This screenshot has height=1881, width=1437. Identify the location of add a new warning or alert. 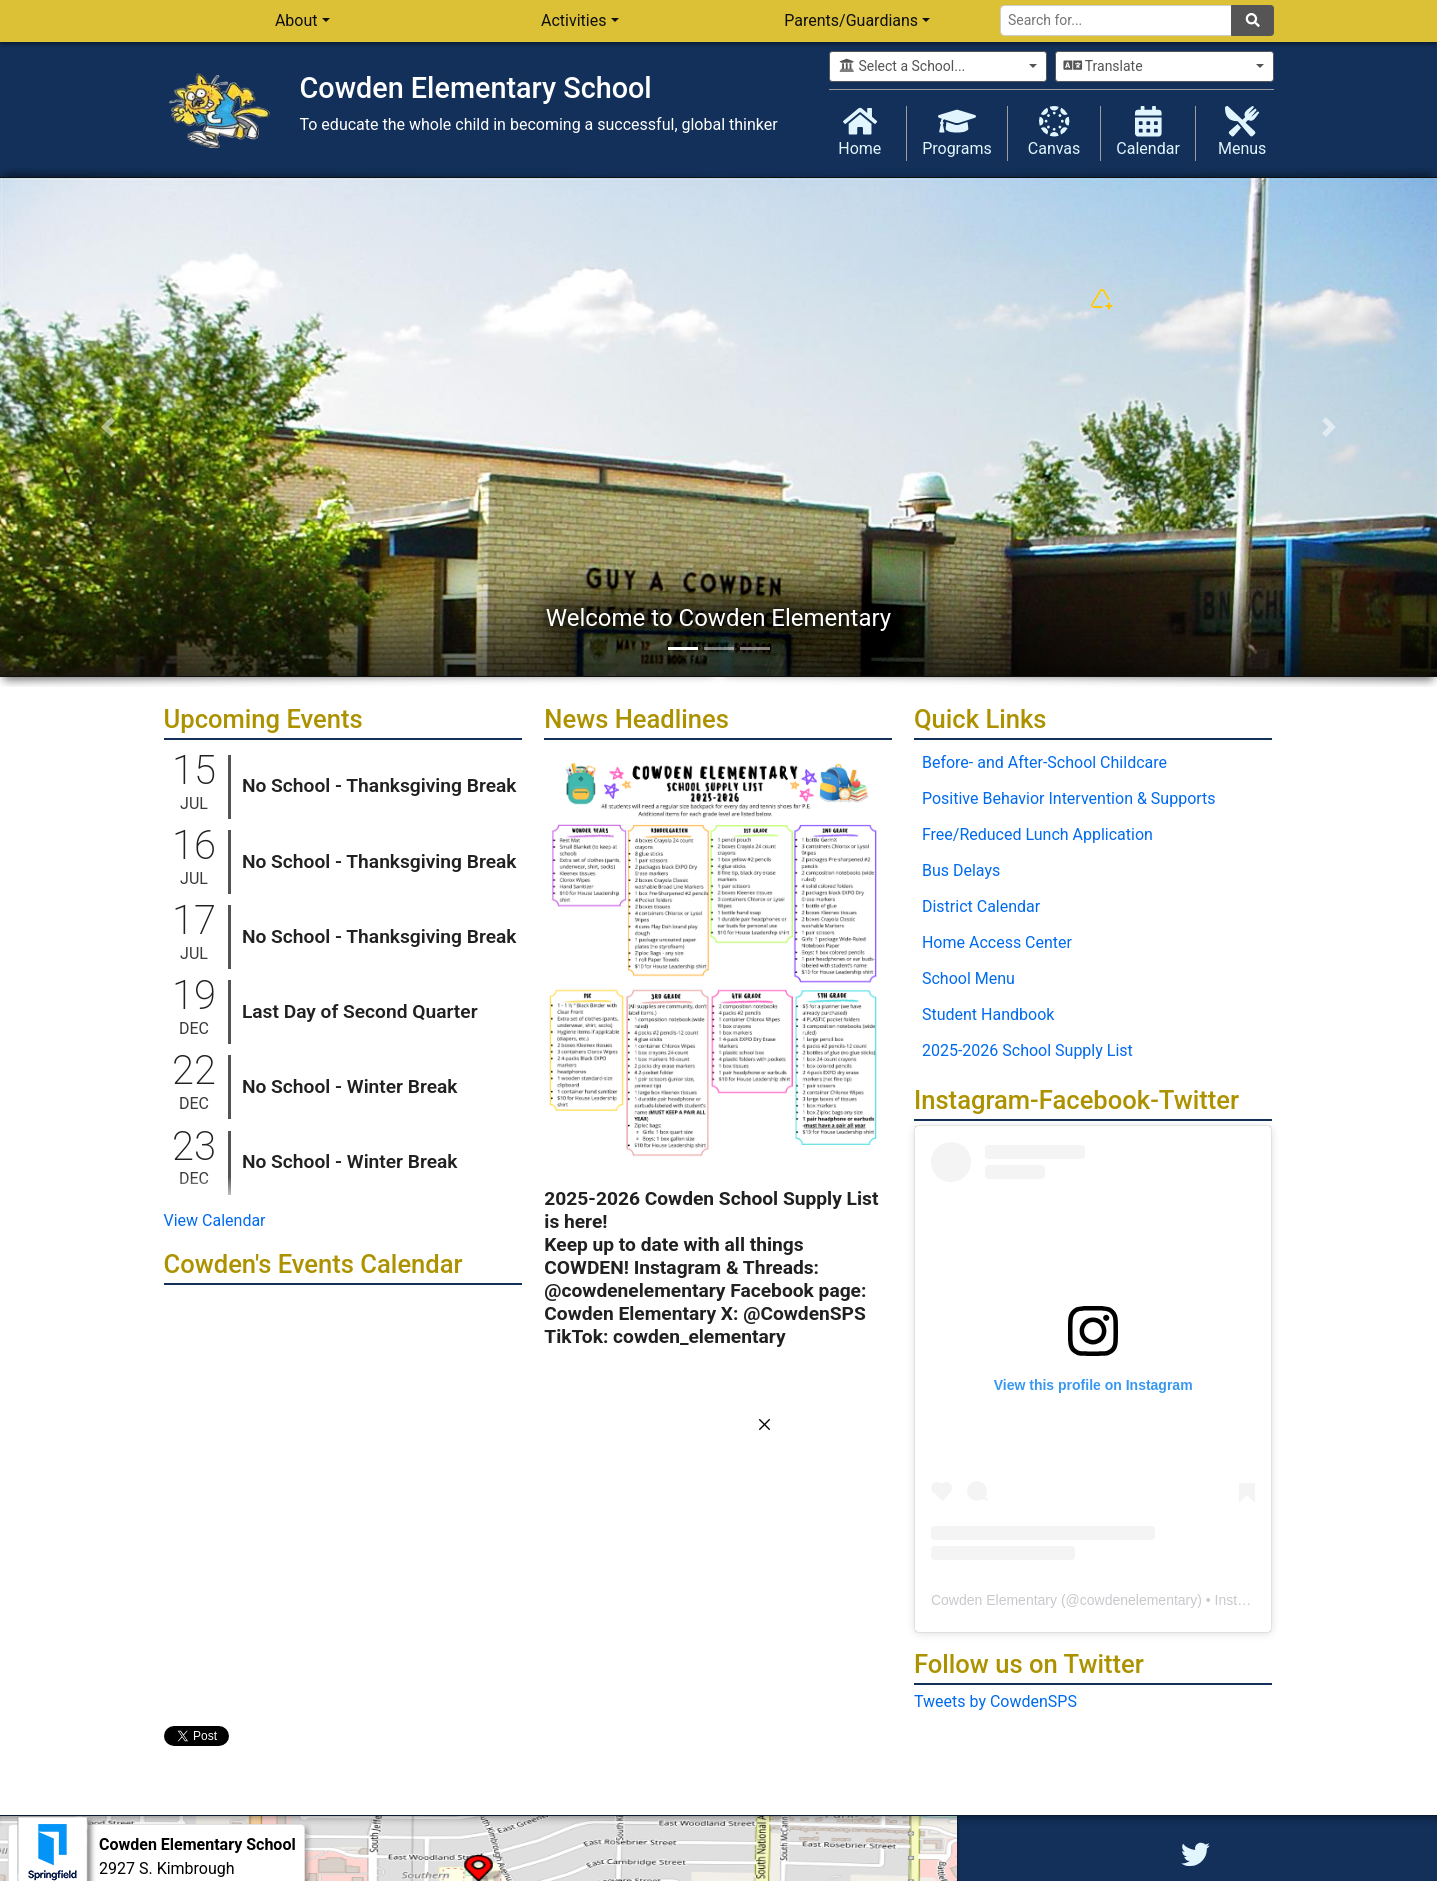
(1102, 299).